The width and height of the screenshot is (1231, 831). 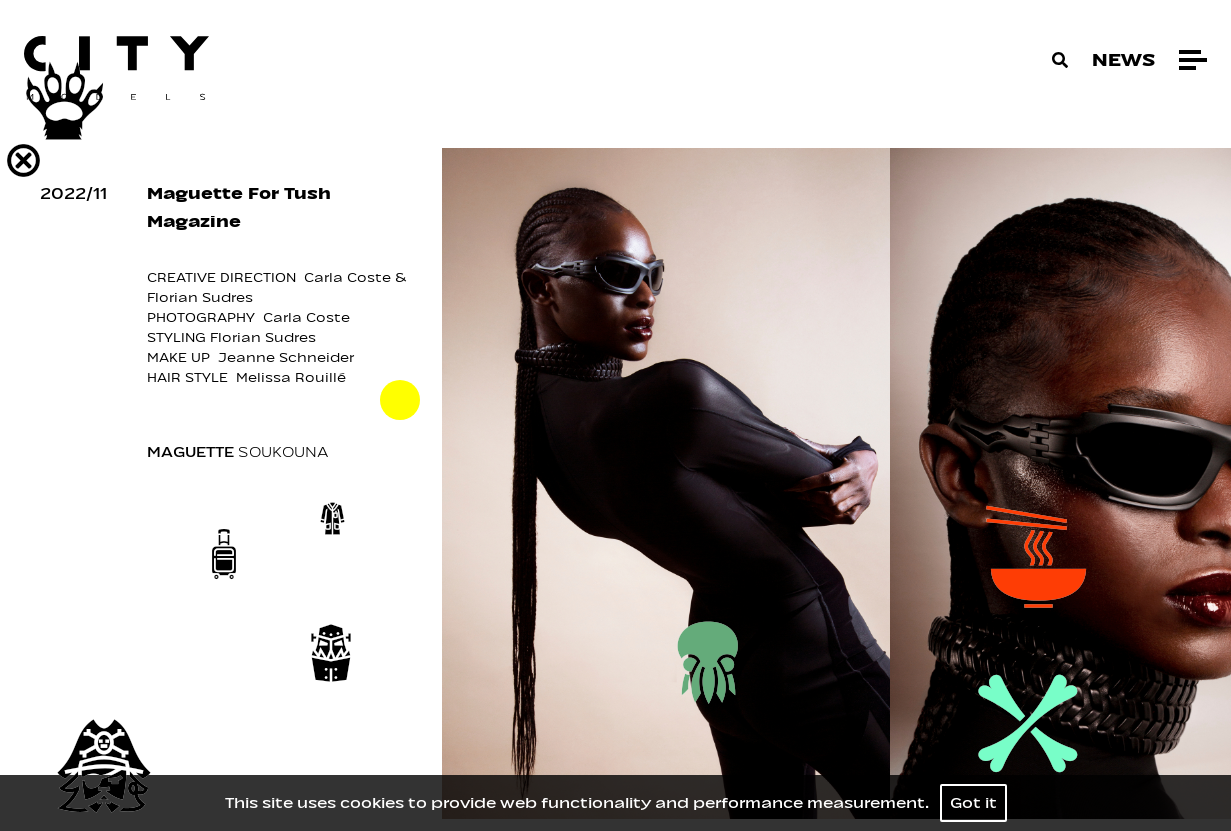 What do you see at coordinates (331, 653) in the screenshot?
I see `select metal golem character or unit` at bounding box center [331, 653].